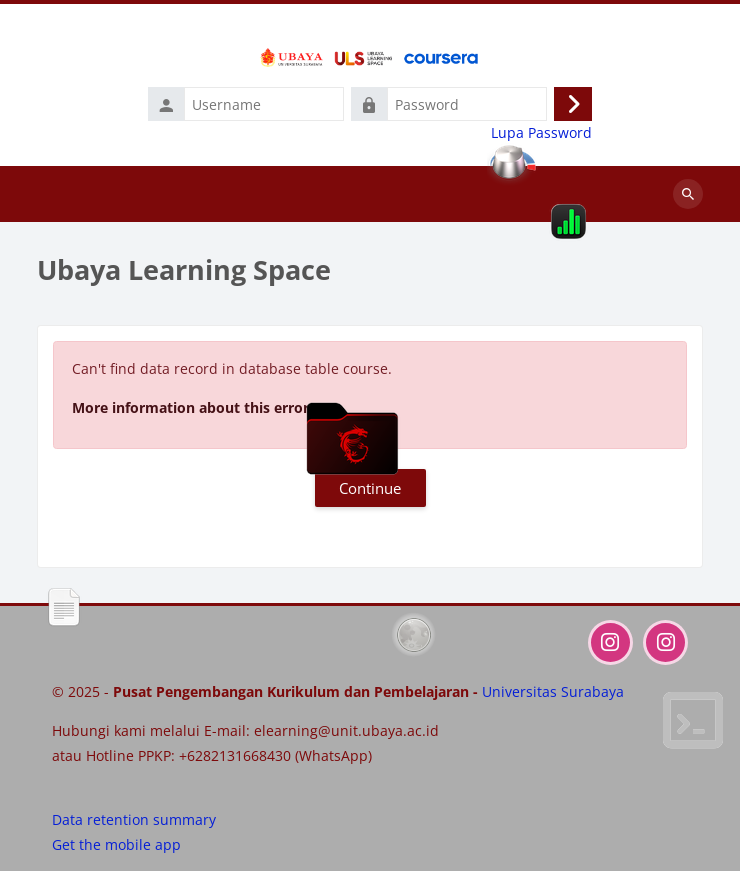 The width and height of the screenshot is (740, 871). What do you see at coordinates (693, 722) in the screenshot?
I see `open the terminal application` at bounding box center [693, 722].